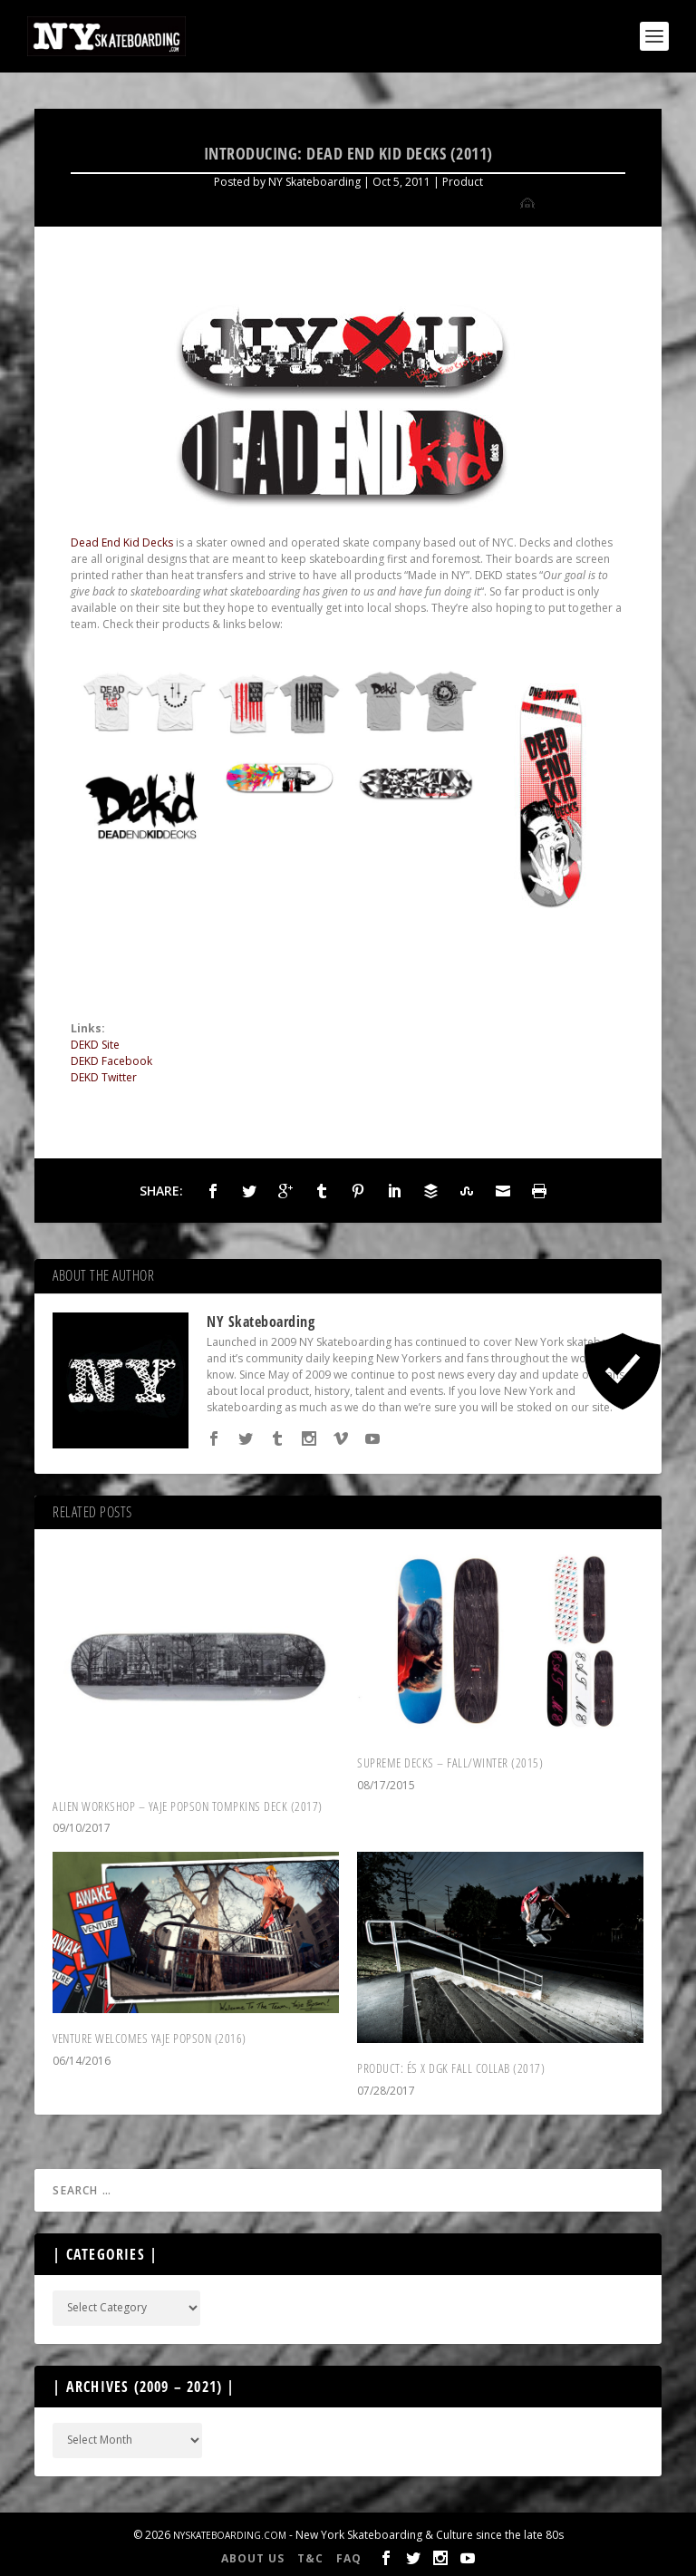  Describe the element at coordinates (623, 1371) in the screenshot. I see `indicates security verification complete` at that location.